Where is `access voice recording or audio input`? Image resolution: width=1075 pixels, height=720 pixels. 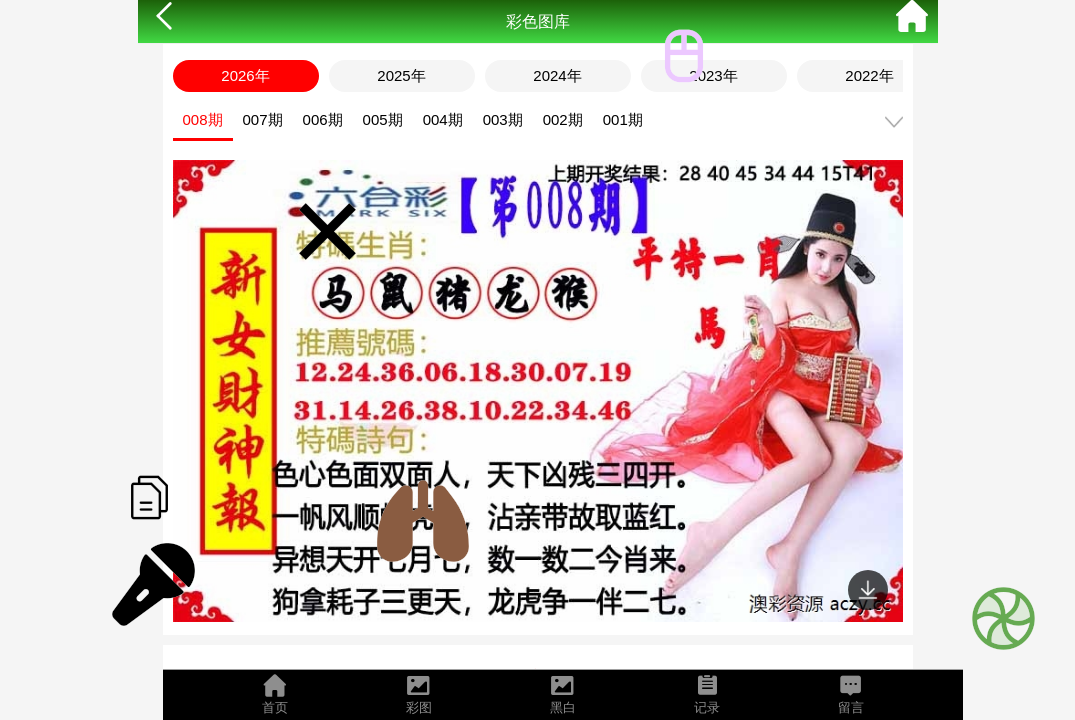 access voice recording or audio input is located at coordinates (152, 586).